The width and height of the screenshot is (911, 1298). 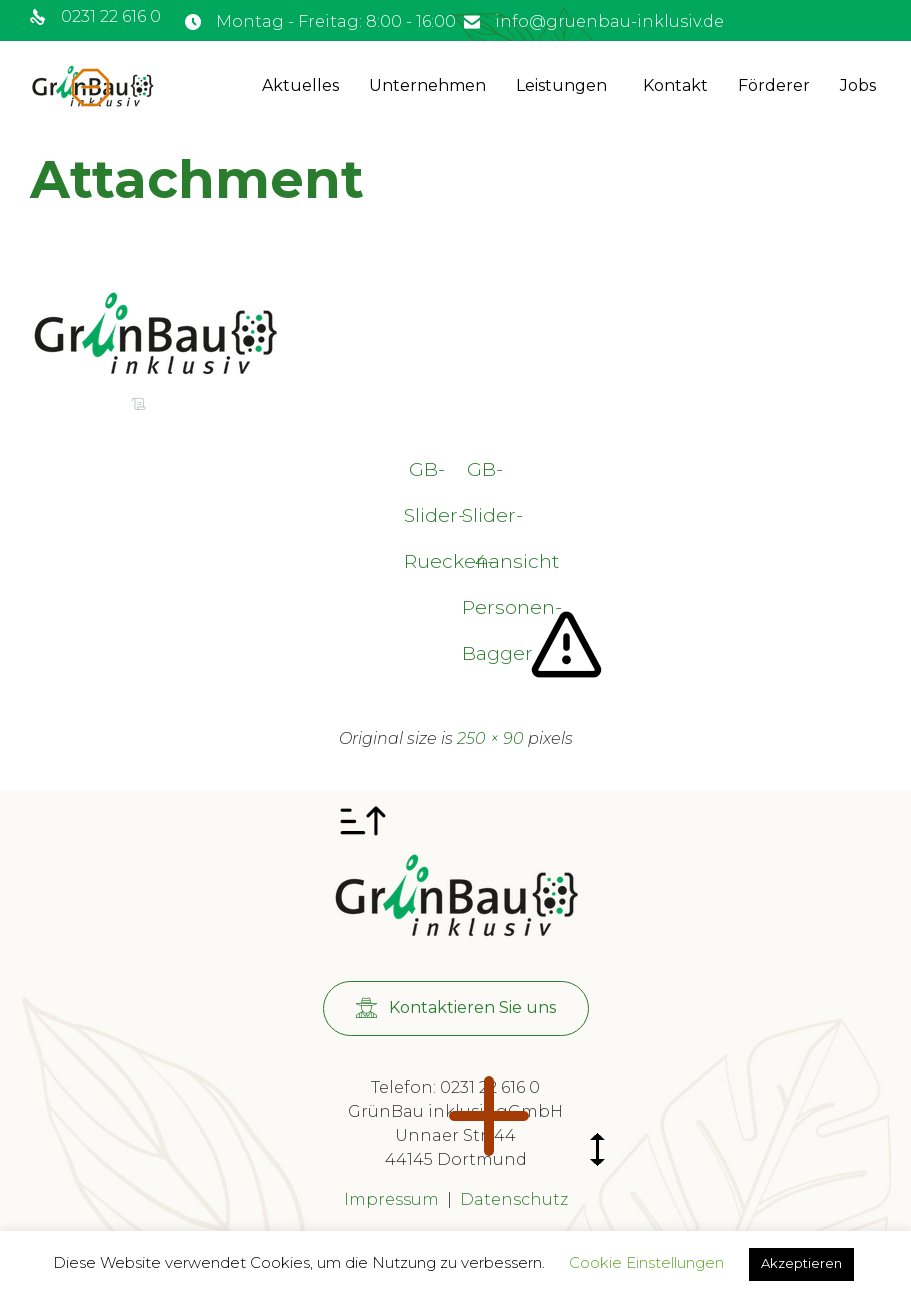 I want to click on adjust height or vertical size, so click(x=597, y=1149).